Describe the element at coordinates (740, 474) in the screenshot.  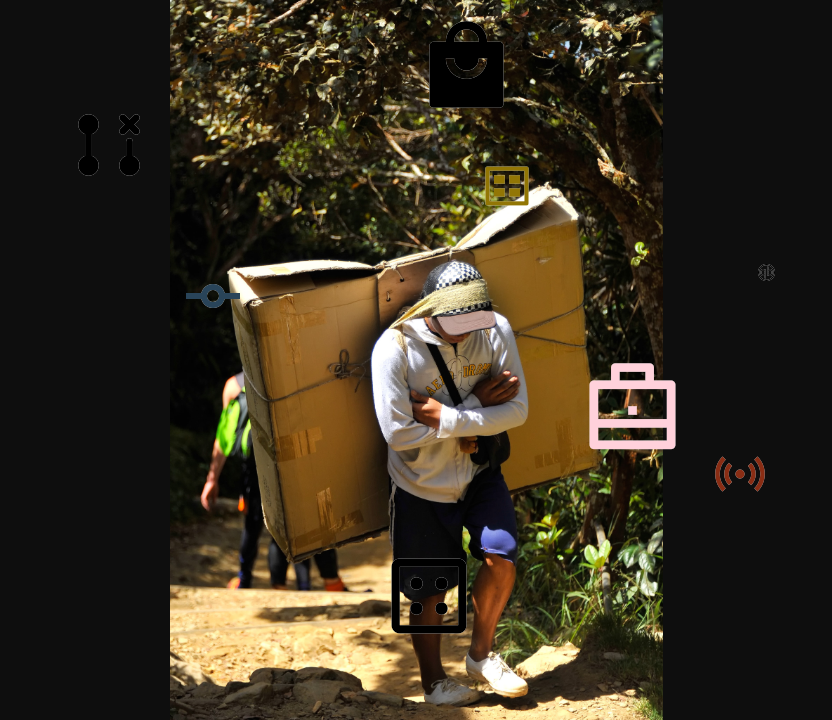
I see `indicates RFID or NFC connectivity` at that location.